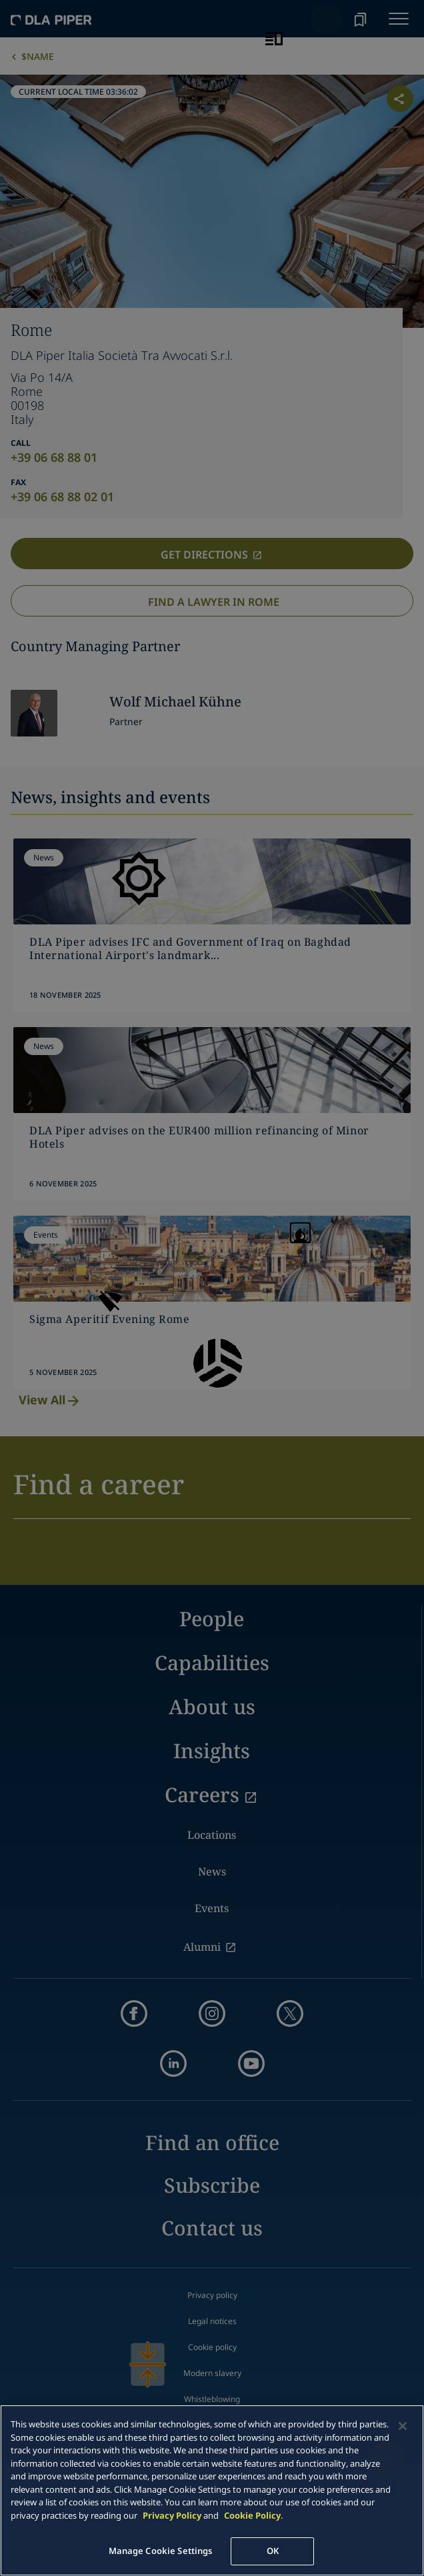 This screenshot has height=2576, width=424. I want to click on split view into vertical panels, so click(274, 39).